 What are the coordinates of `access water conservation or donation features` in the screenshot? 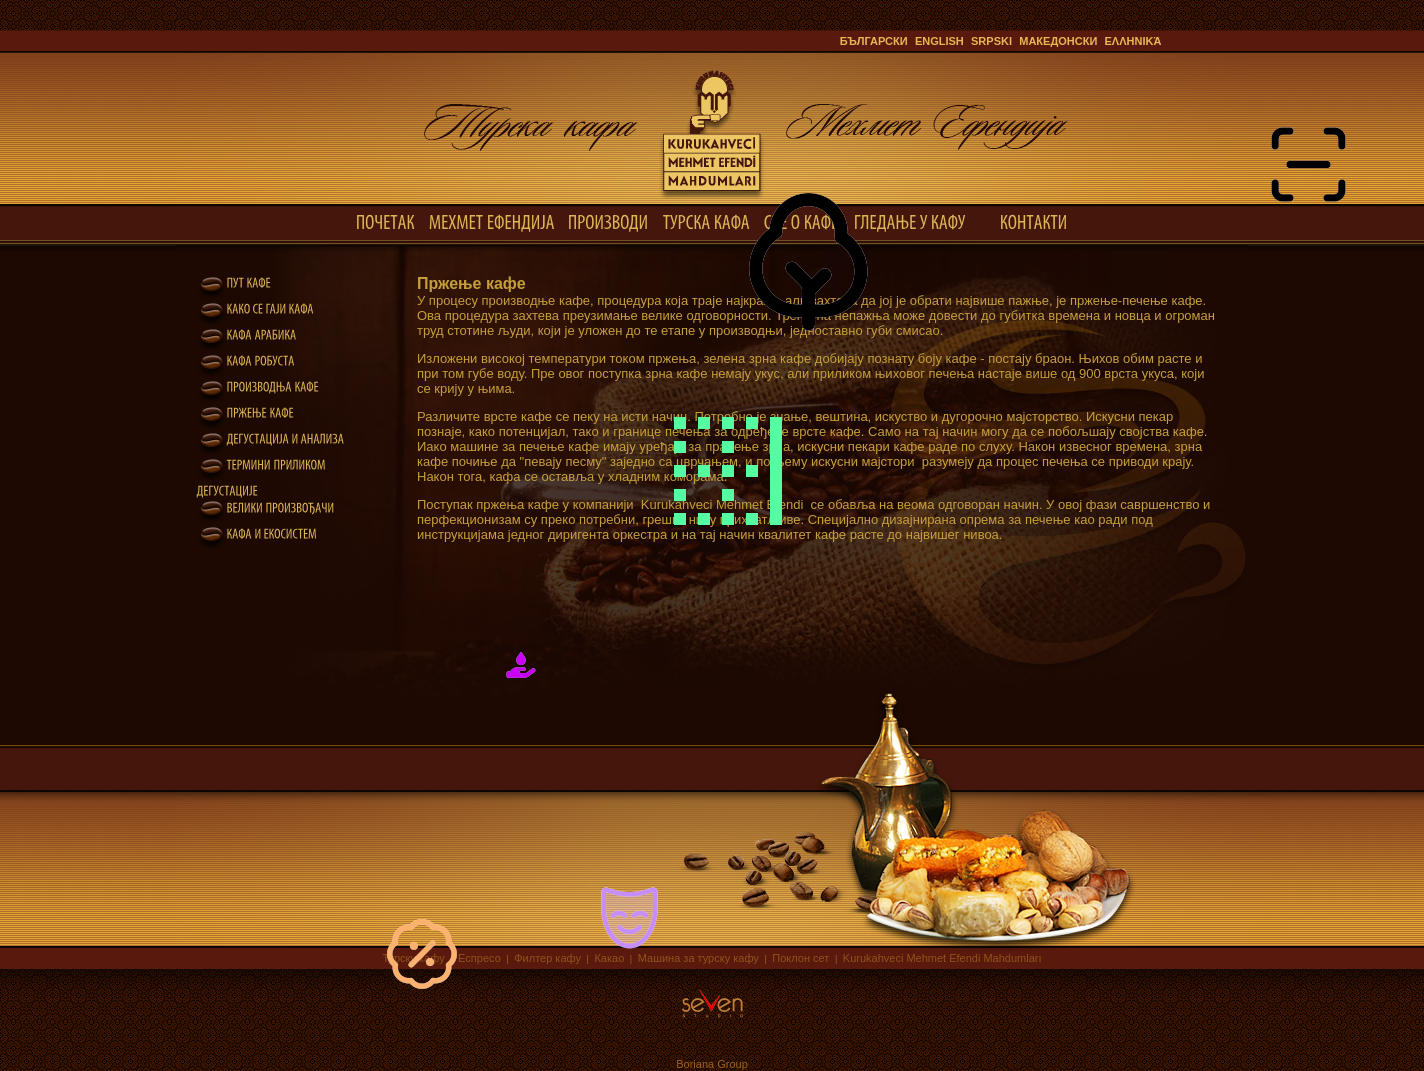 It's located at (521, 665).